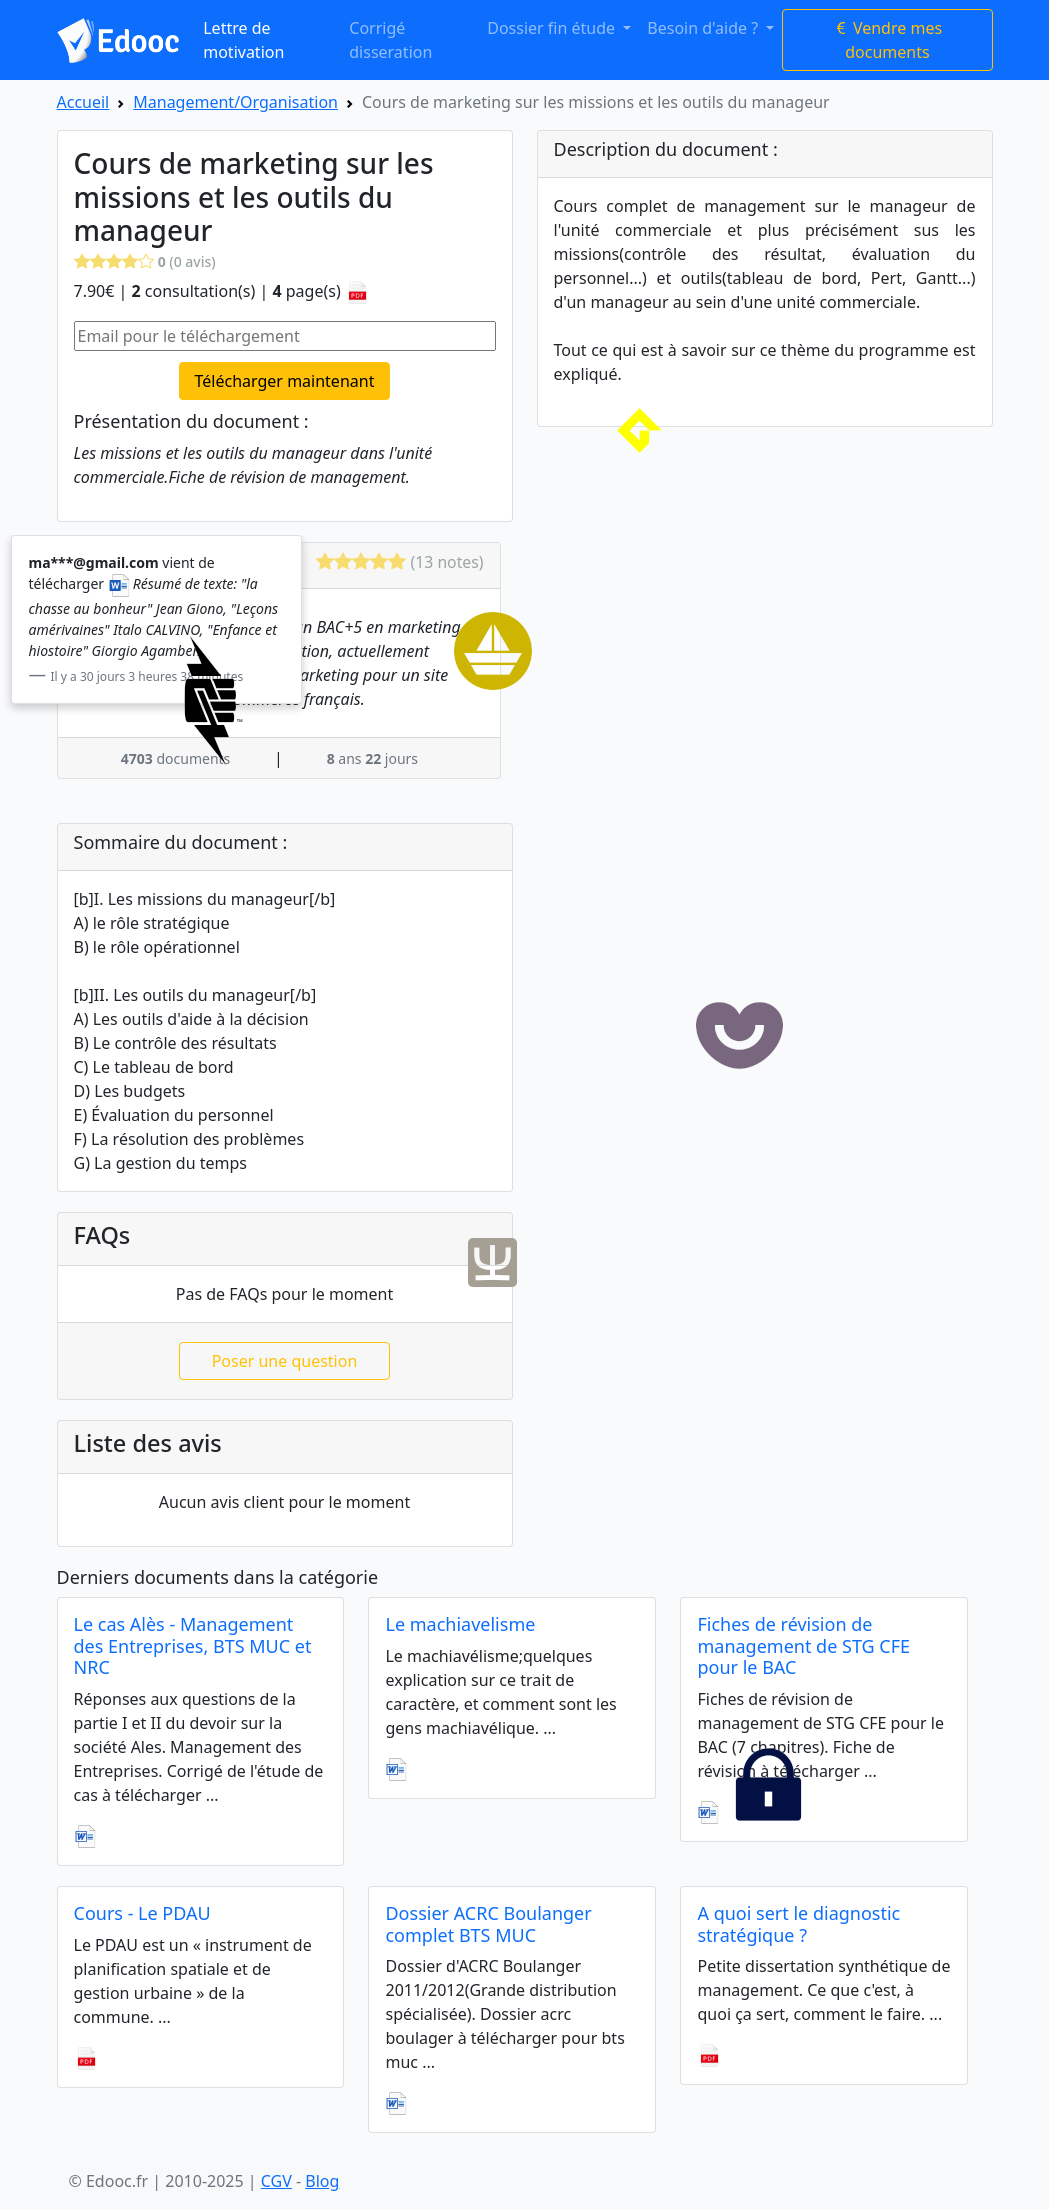 The image size is (1049, 2209). I want to click on open GameMaker game development software, so click(639, 430).